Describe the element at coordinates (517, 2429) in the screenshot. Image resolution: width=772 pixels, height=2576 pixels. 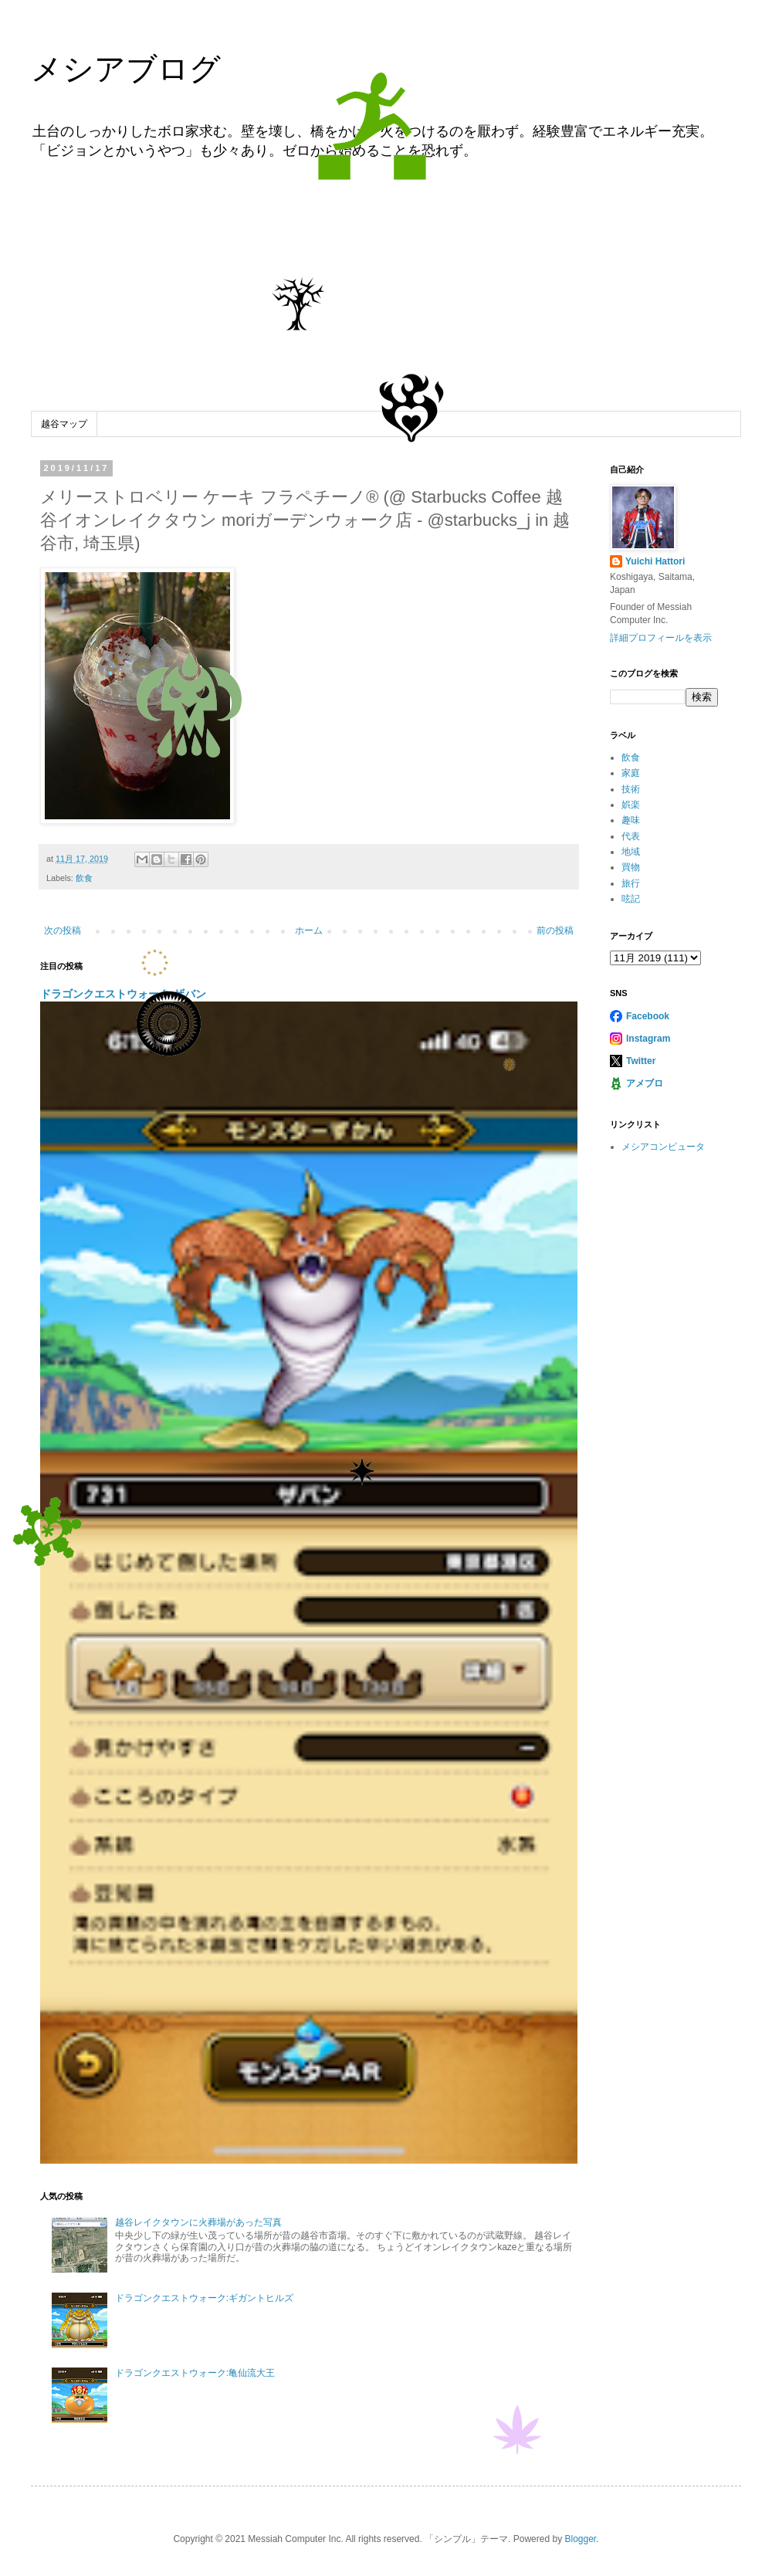
I see `browse hemp or cannabis-related products` at that location.